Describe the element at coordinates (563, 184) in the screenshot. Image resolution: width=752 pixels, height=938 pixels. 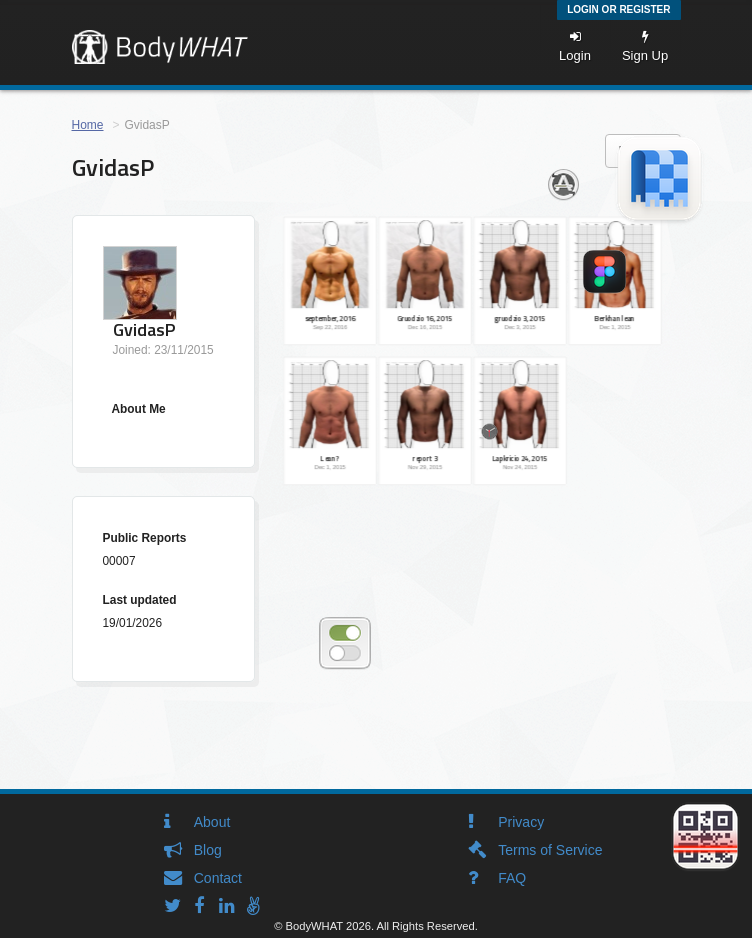
I see `open the software update manager` at that location.